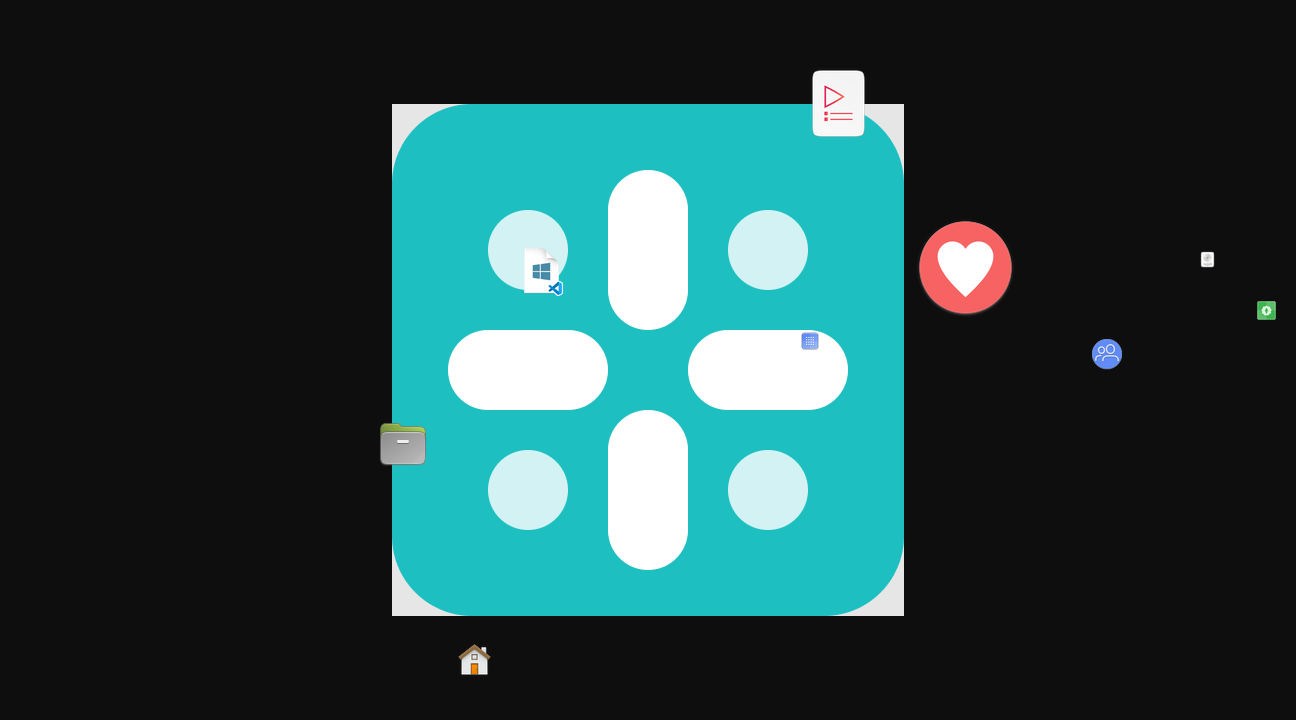 The image size is (1296, 720). Describe the element at coordinates (1107, 354) in the screenshot. I see `switch to a different user account` at that location.